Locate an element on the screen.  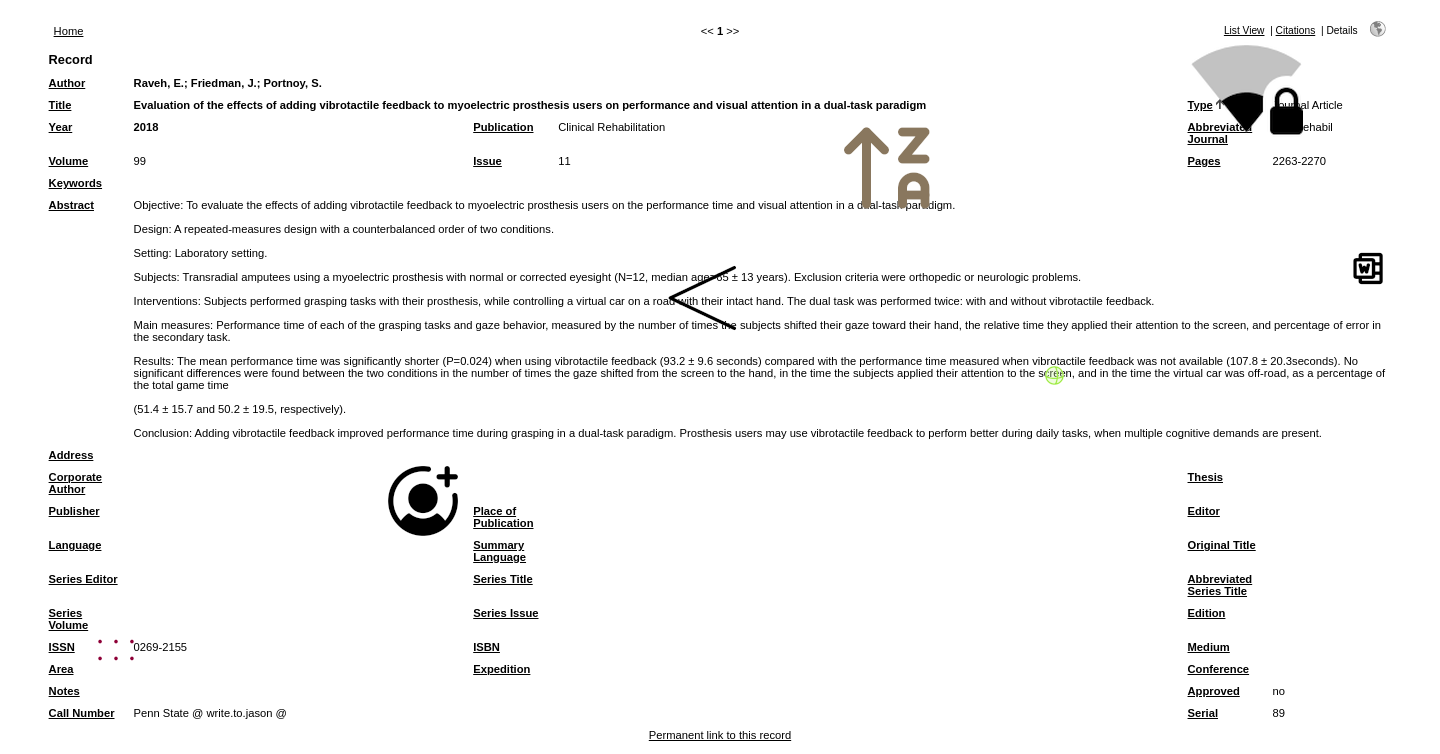
access global or worldwide settings is located at coordinates (1054, 375).